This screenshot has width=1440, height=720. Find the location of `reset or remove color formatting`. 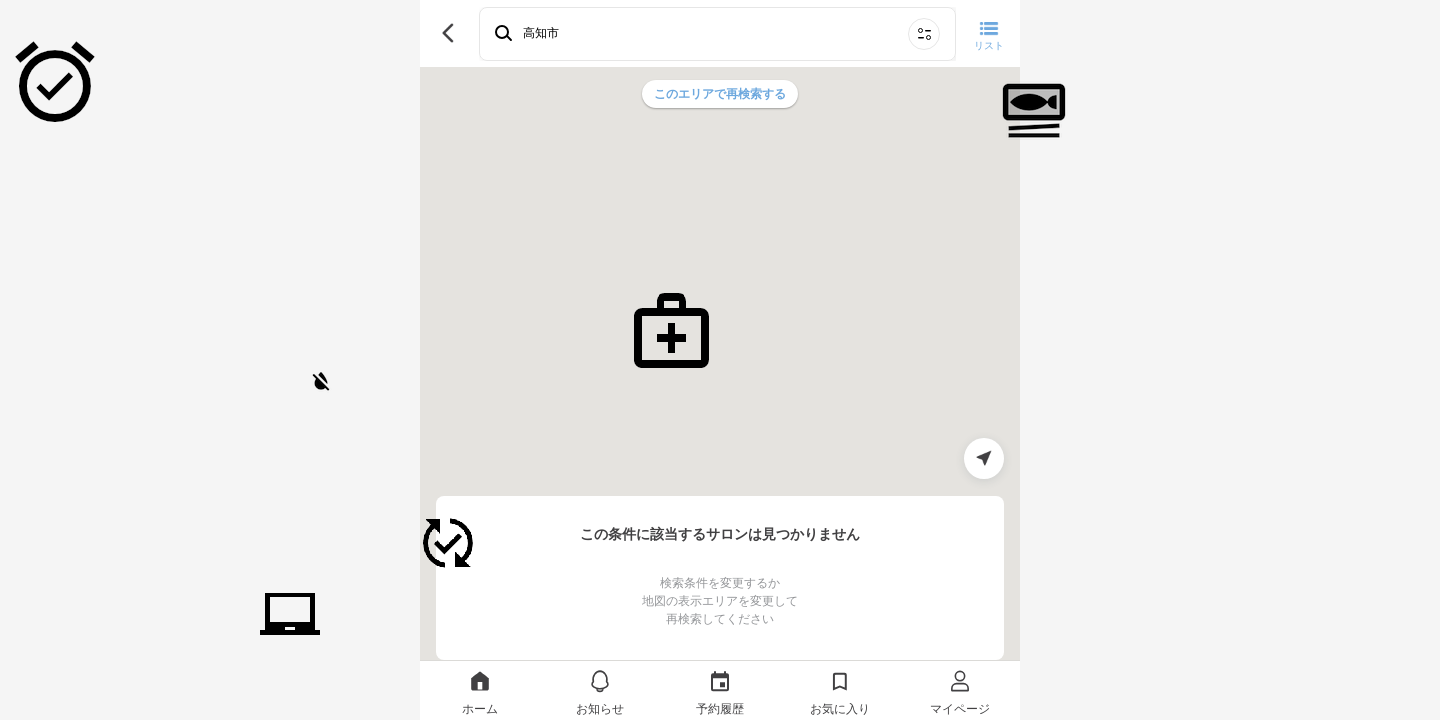

reset or remove color formatting is located at coordinates (321, 381).